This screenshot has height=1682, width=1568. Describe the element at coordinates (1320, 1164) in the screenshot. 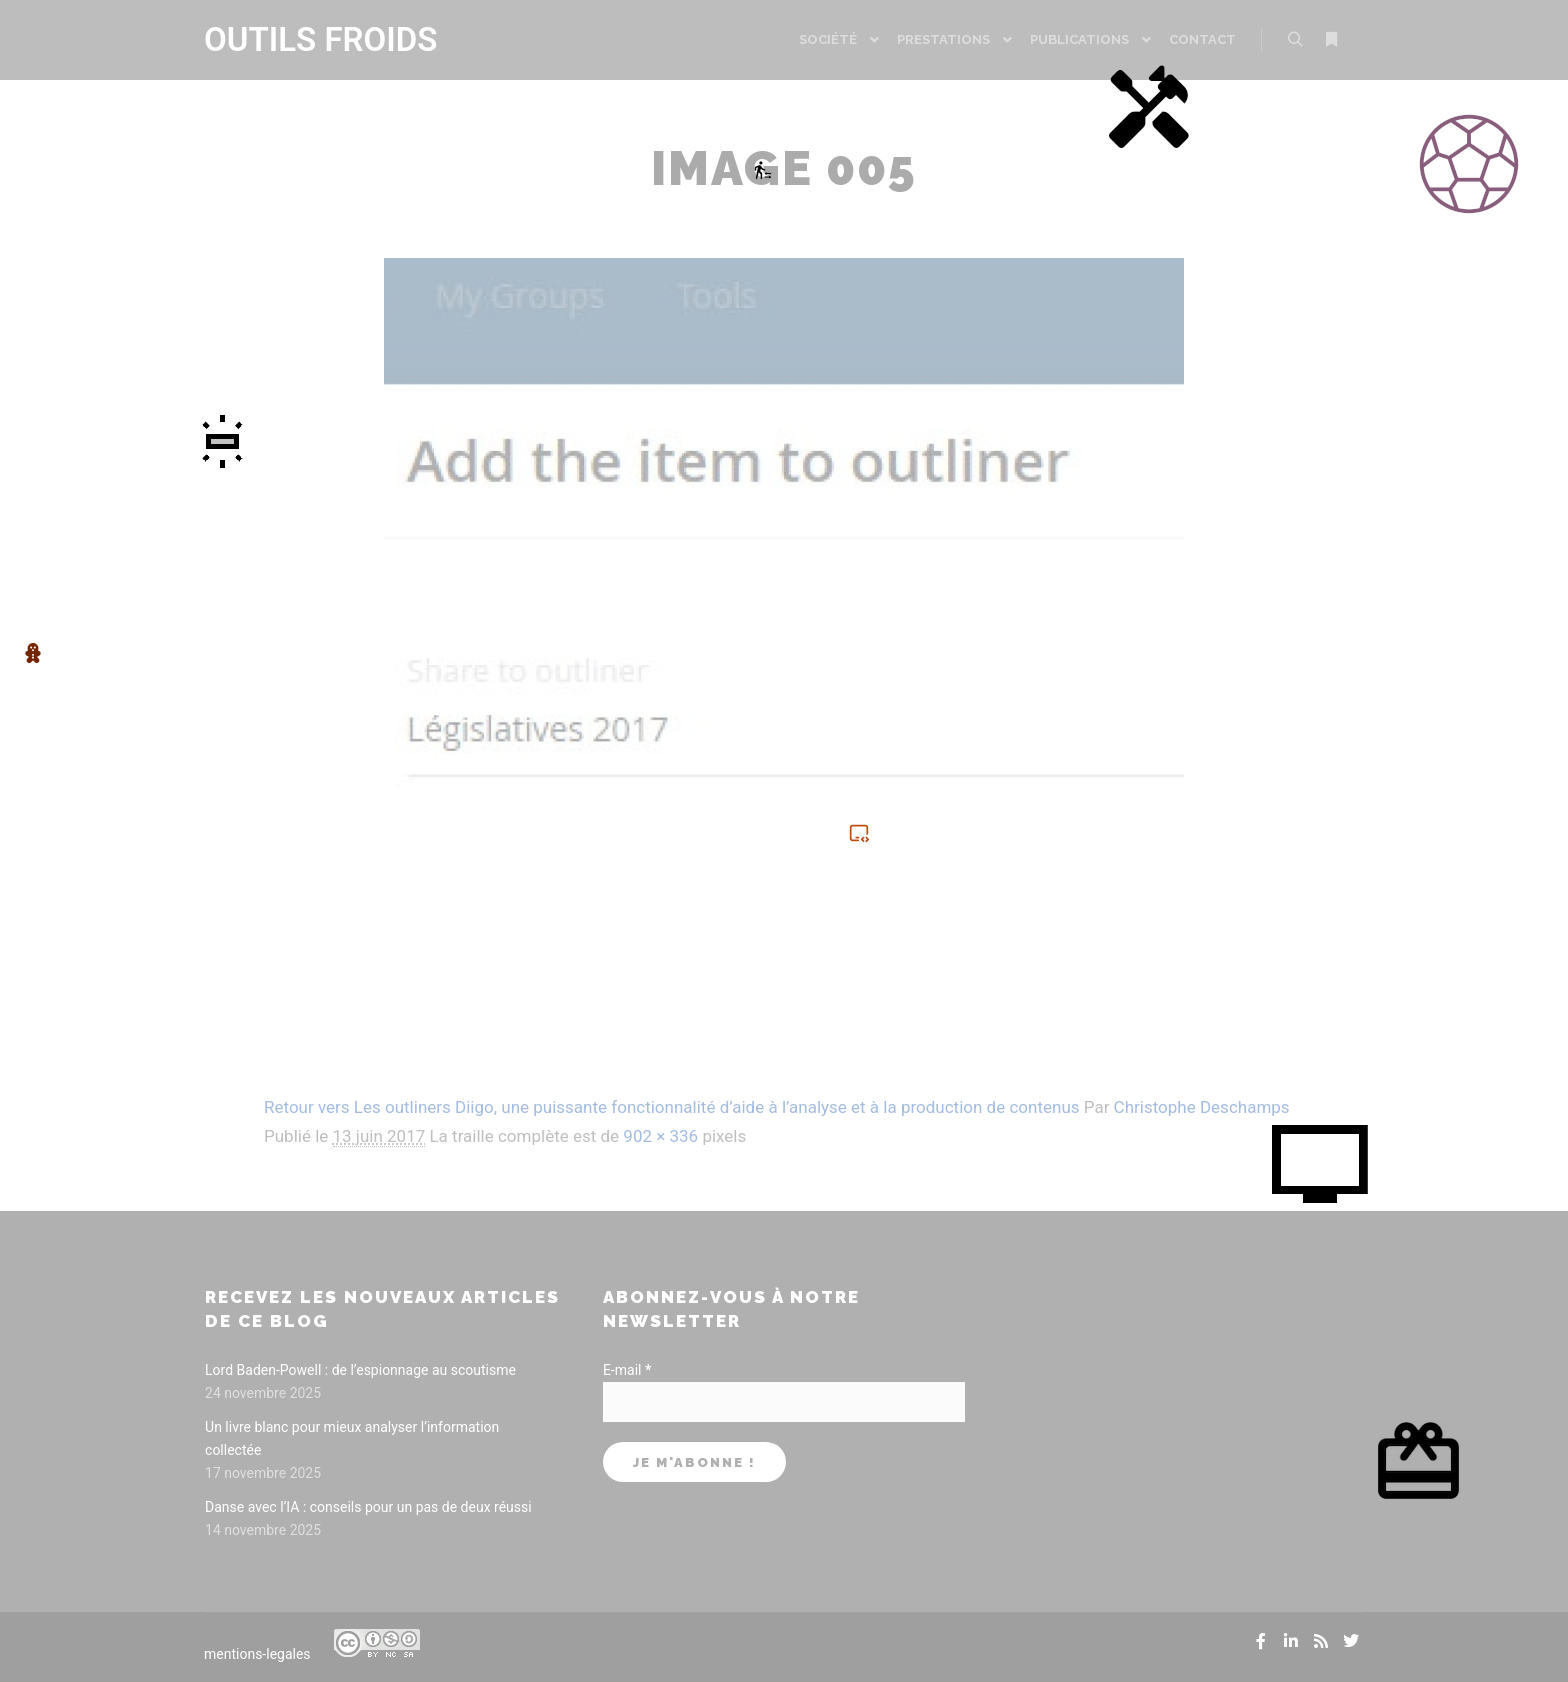

I see `access tv or display settings` at that location.